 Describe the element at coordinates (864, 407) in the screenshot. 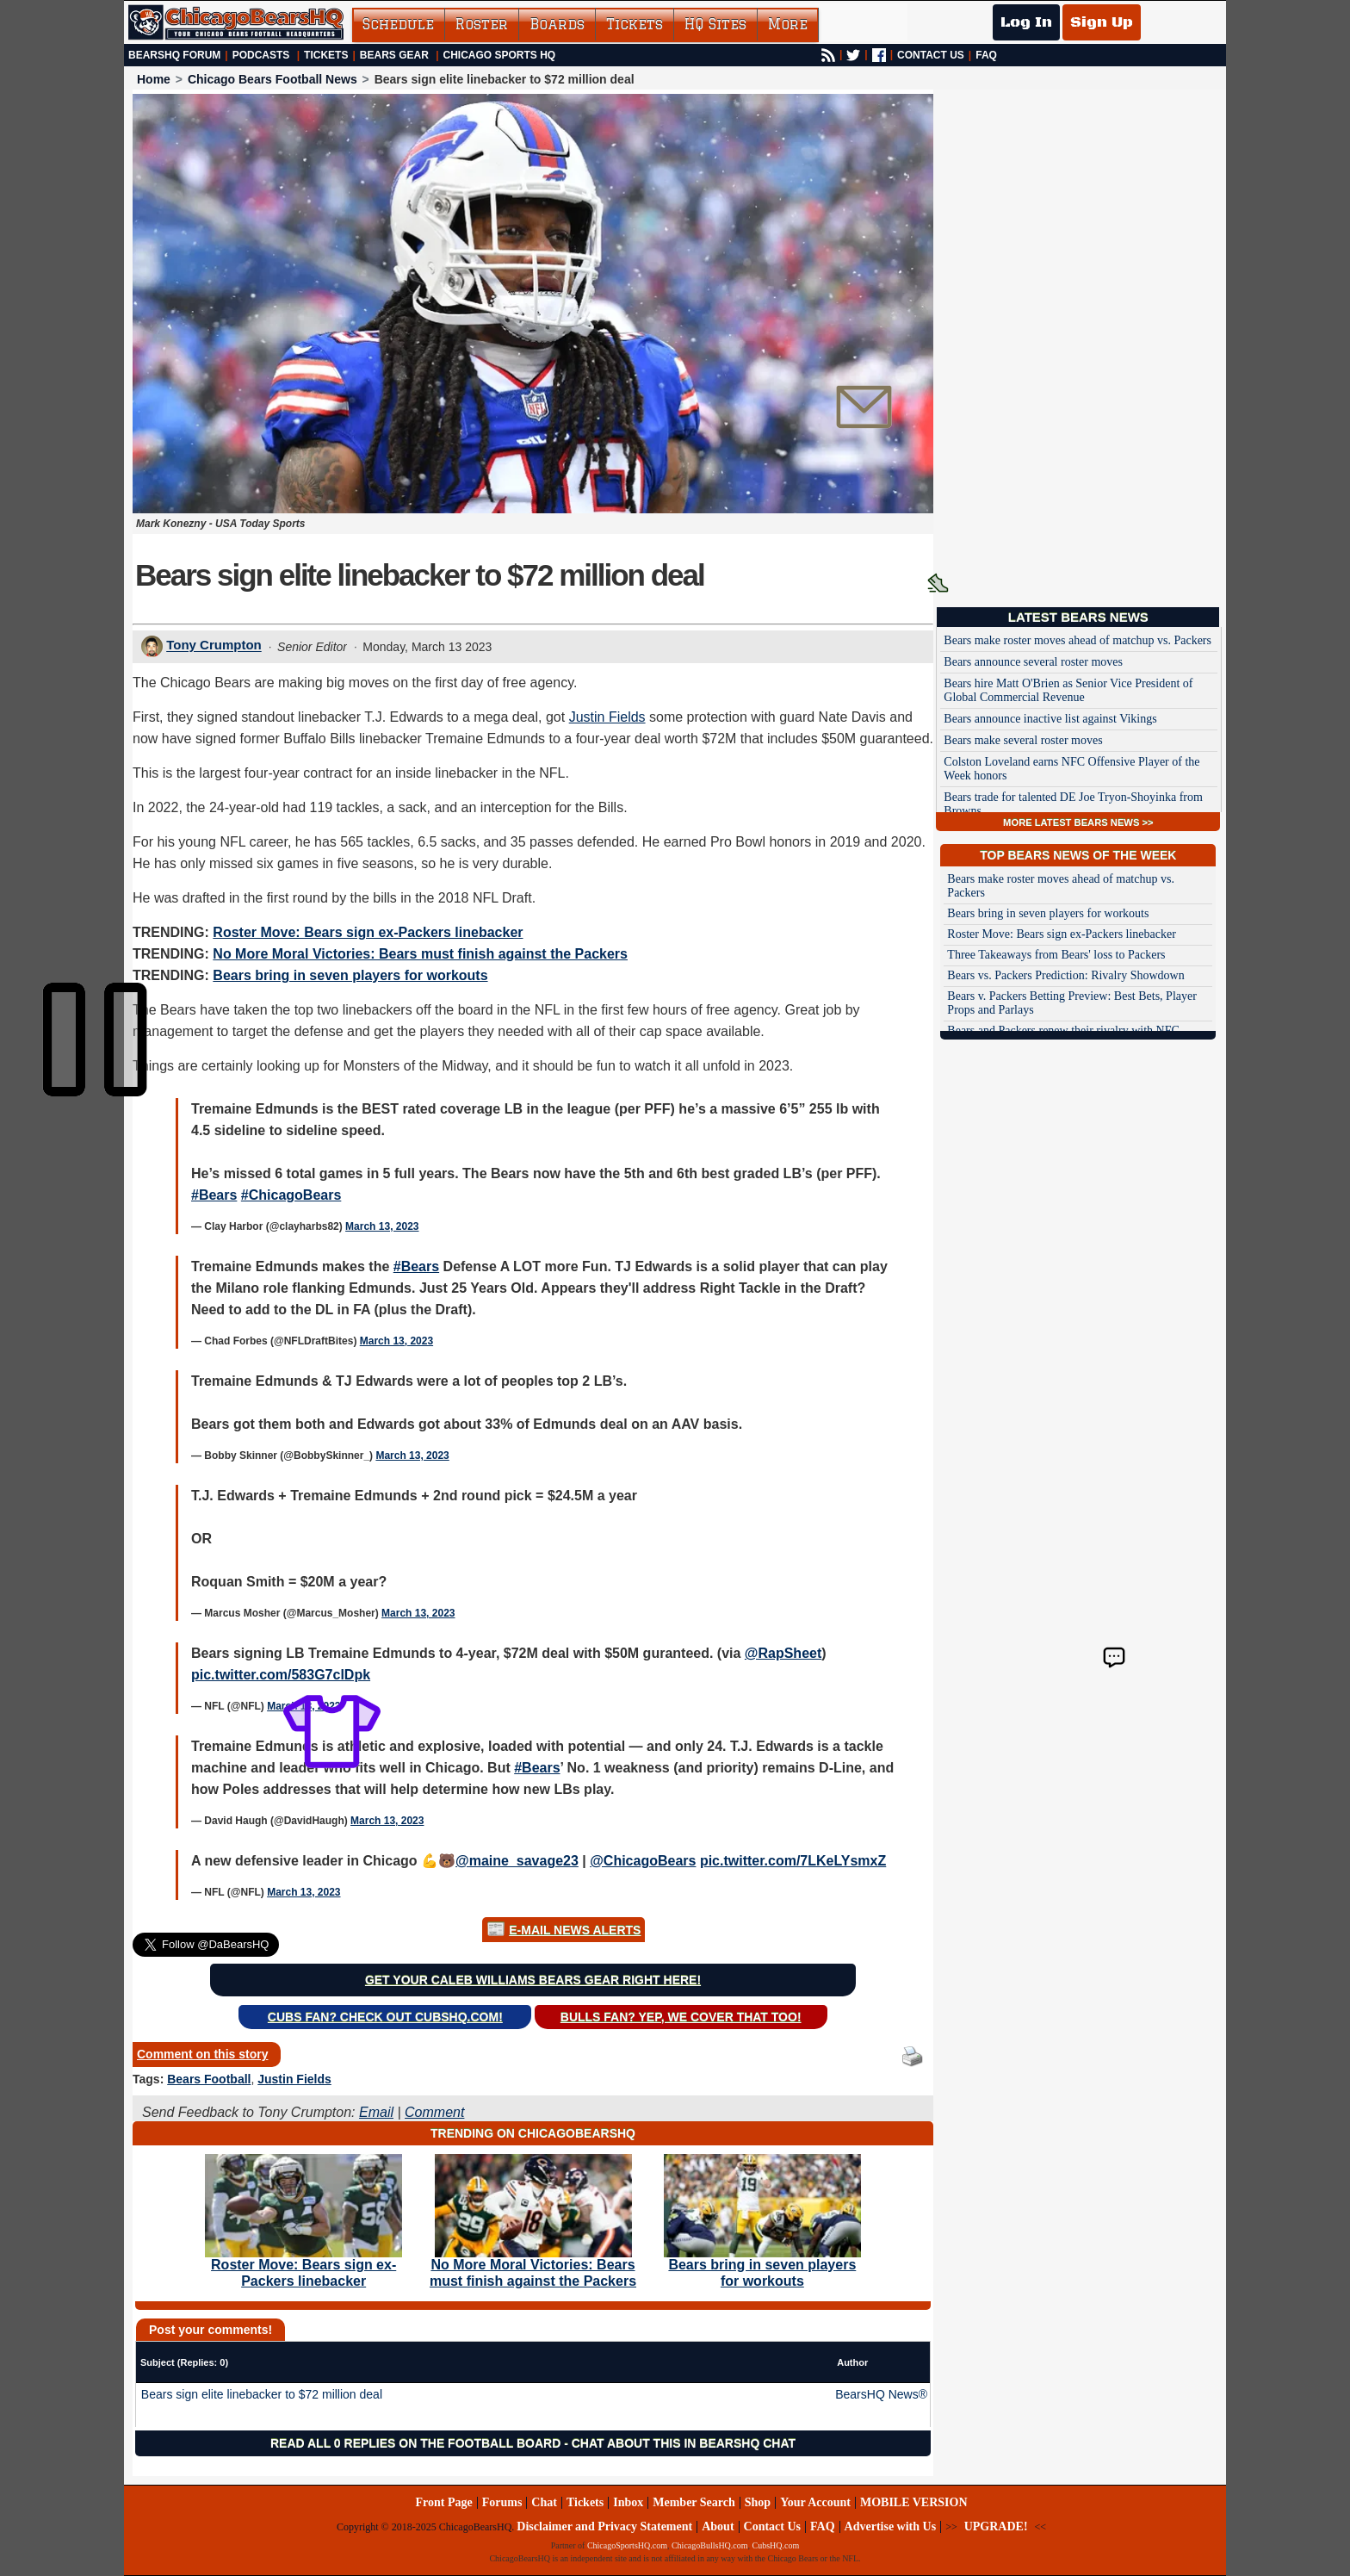

I see `open your inbox` at that location.